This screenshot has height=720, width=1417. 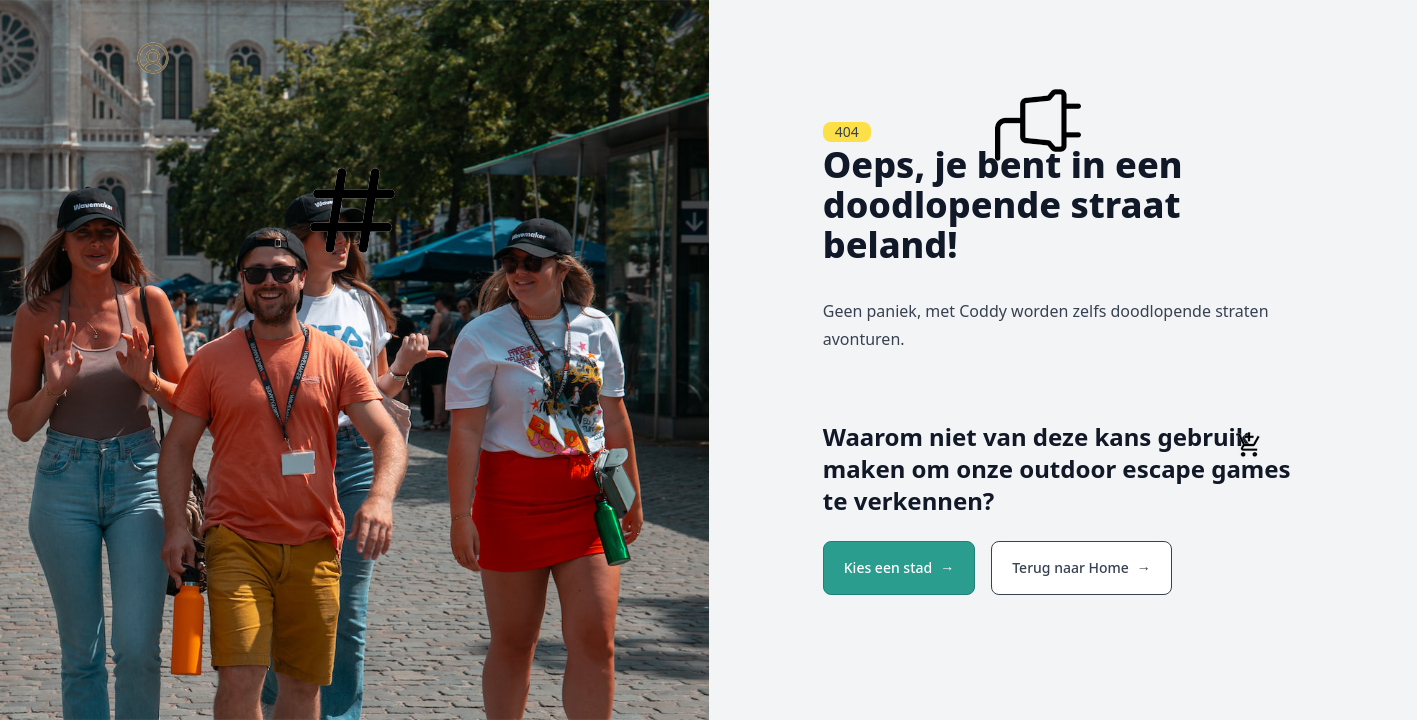 I want to click on view or browse hashtags, so click(x=352, y=210).